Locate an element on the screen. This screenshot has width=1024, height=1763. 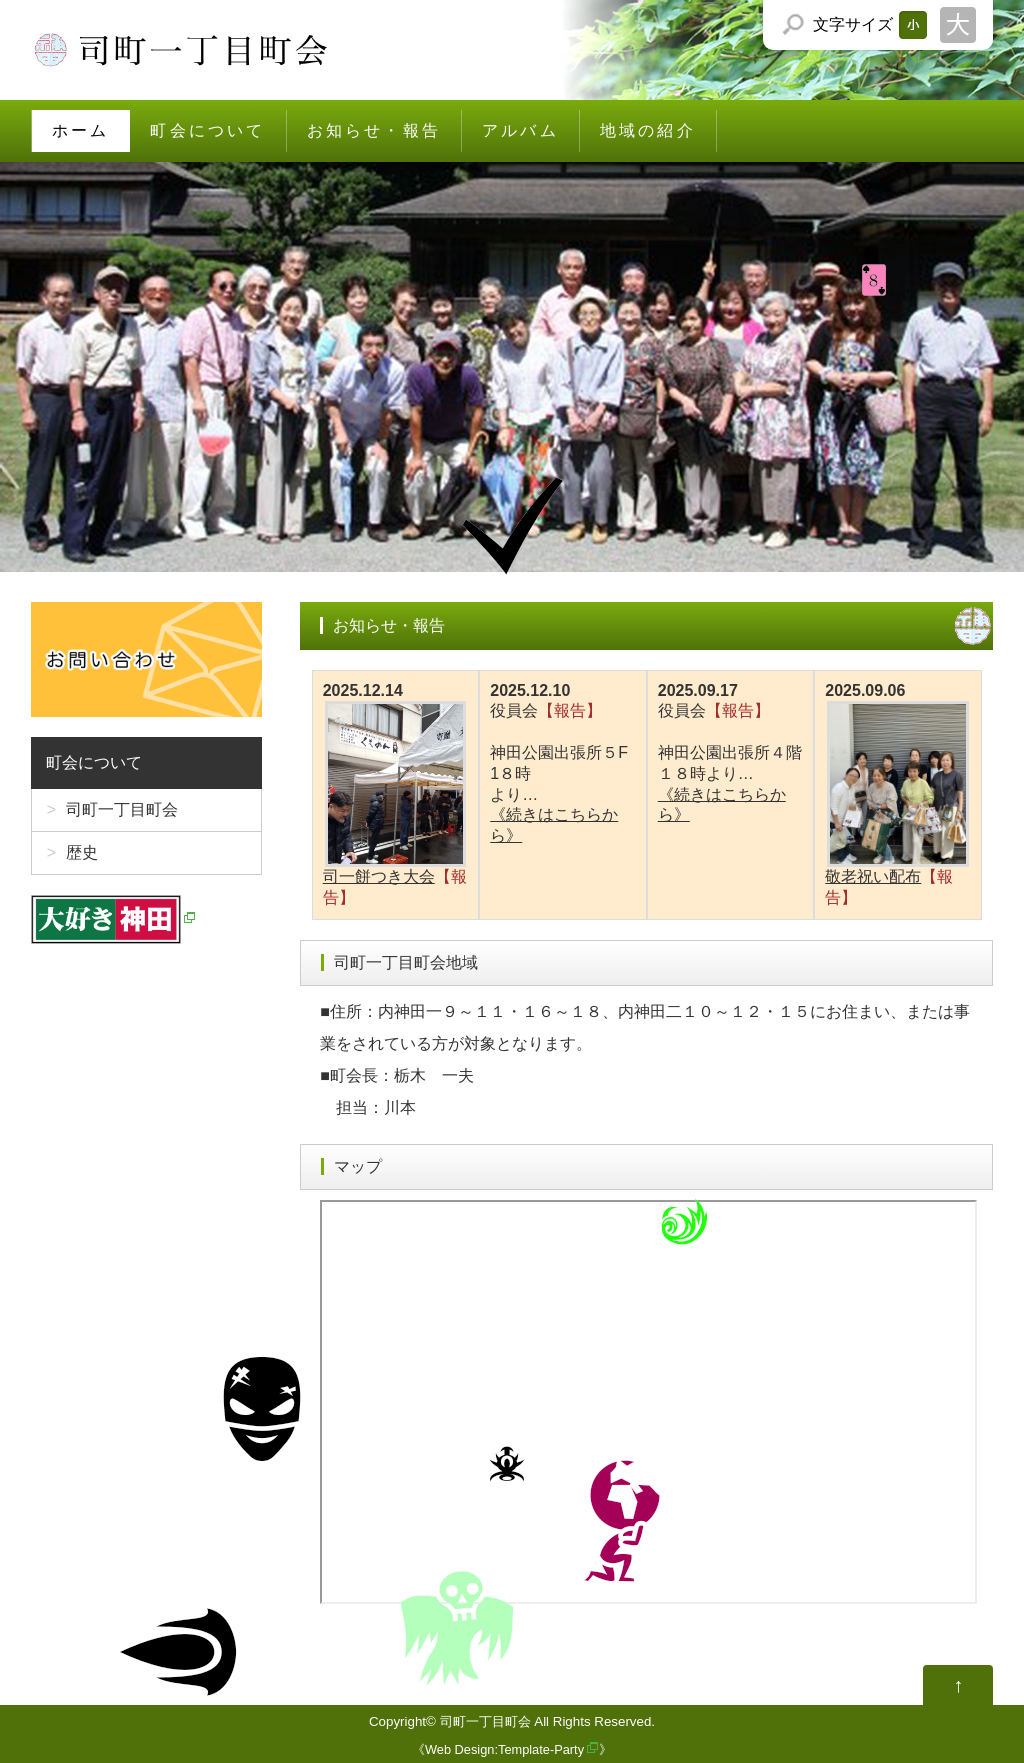
confirm or complete an action is located at coordinates (513, 526).